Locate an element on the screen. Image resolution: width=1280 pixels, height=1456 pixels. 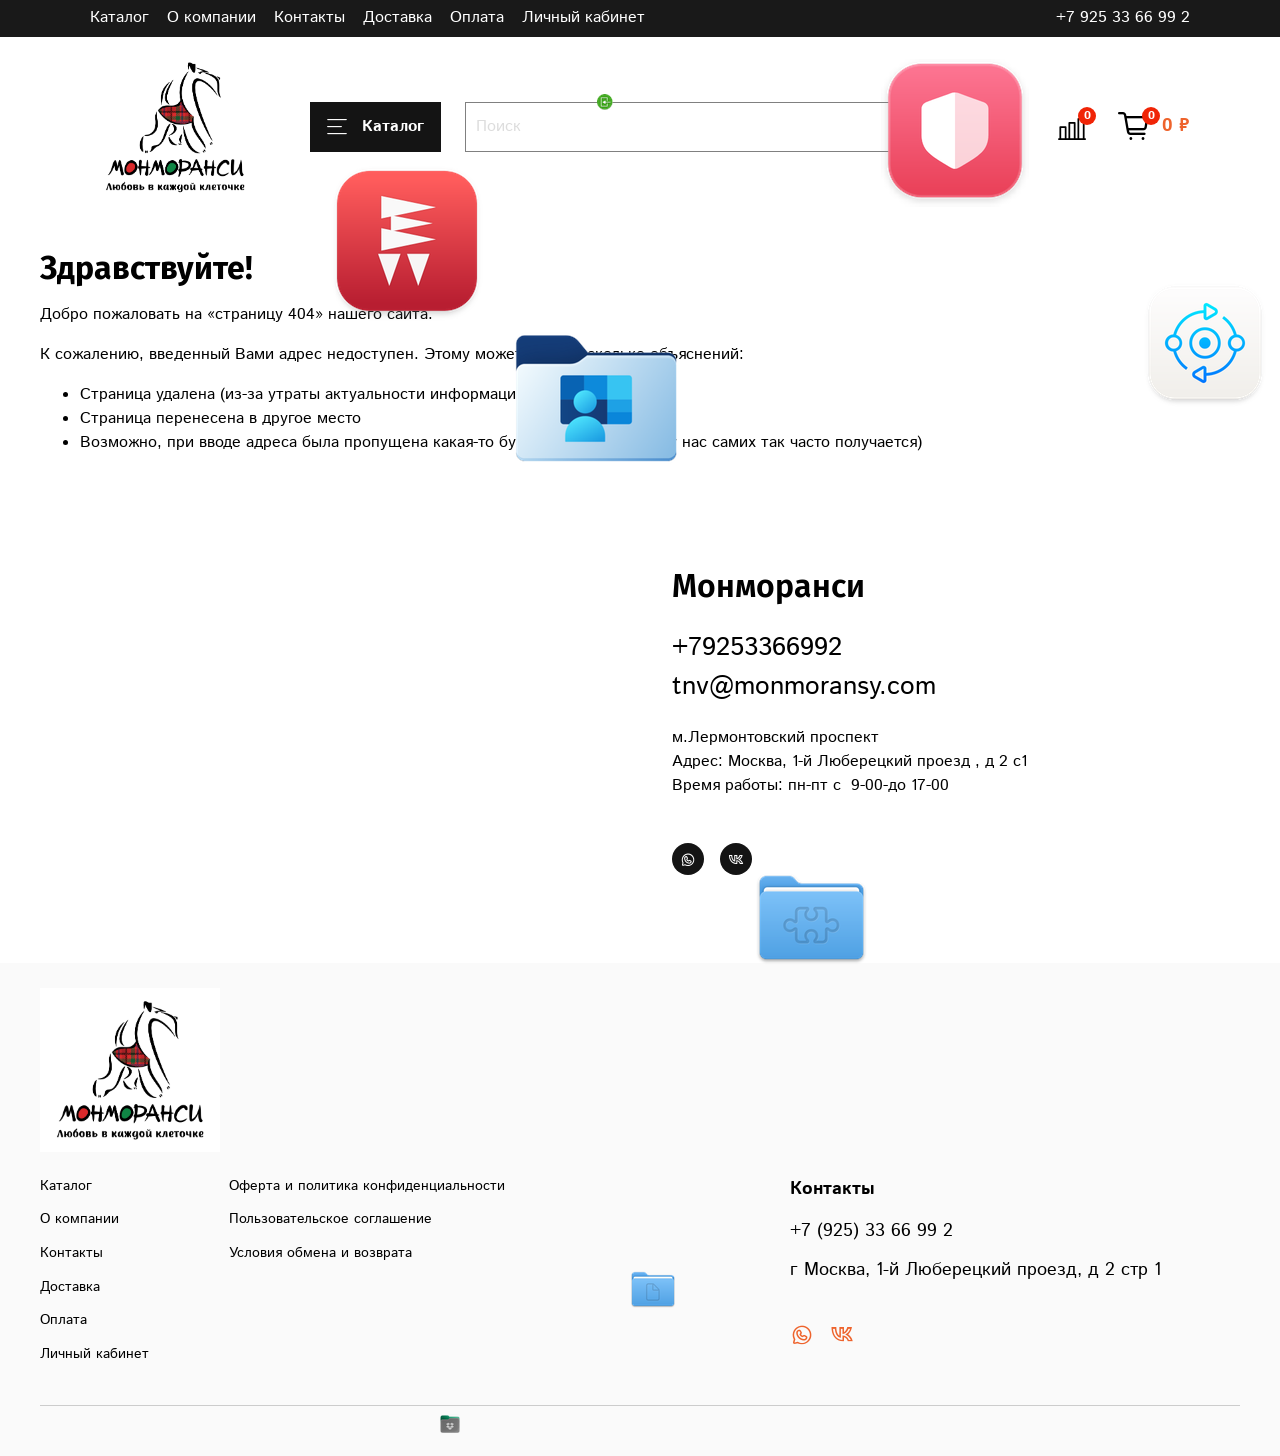
open your documents folder is located at coordinates (653, 1289).